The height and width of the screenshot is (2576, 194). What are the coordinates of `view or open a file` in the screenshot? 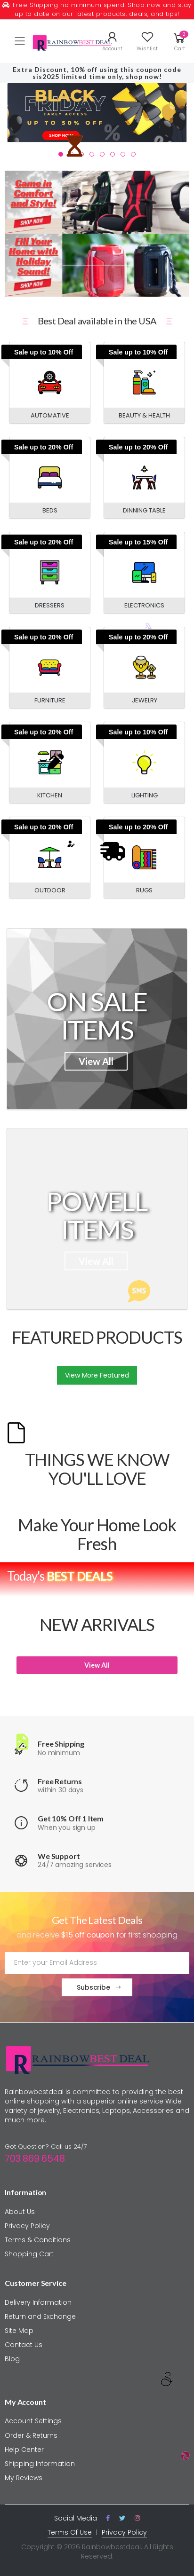 It's located at (16, 1433).